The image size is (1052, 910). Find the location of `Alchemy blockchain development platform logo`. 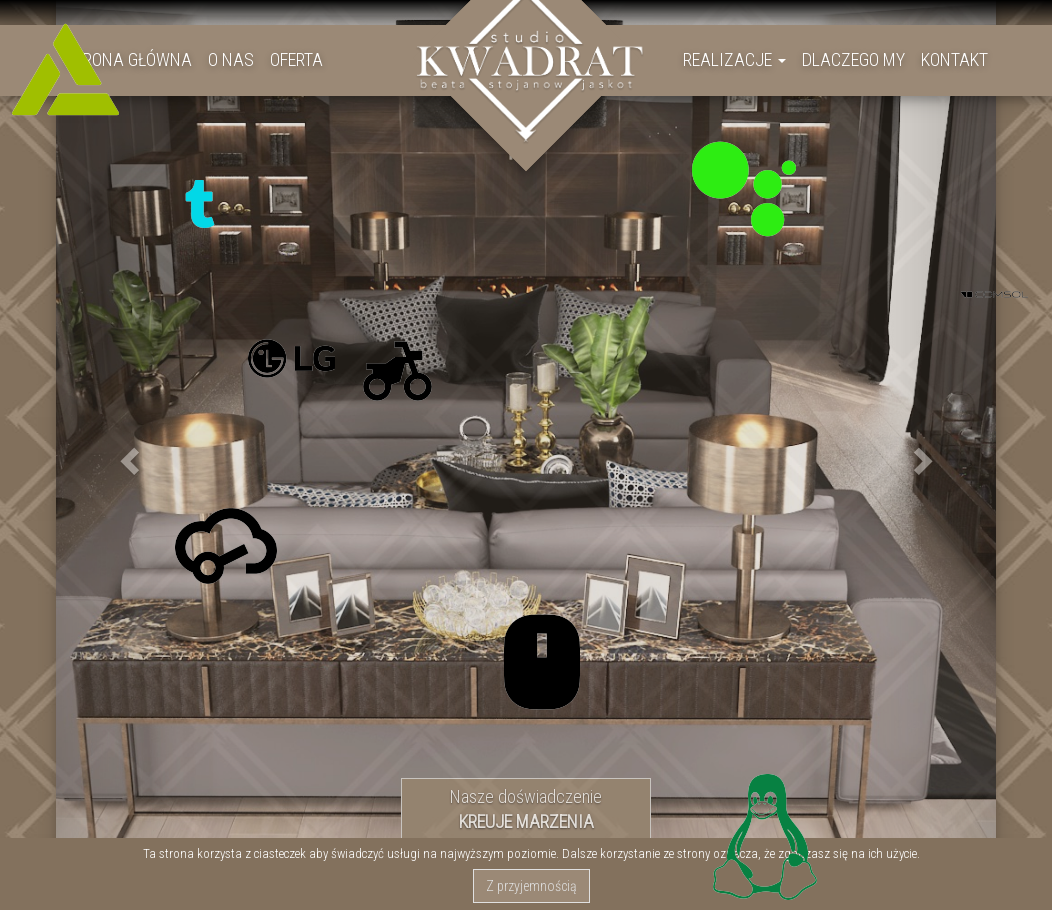

Alchemy blockchain development platform logo is located at coordinates (65, 69).